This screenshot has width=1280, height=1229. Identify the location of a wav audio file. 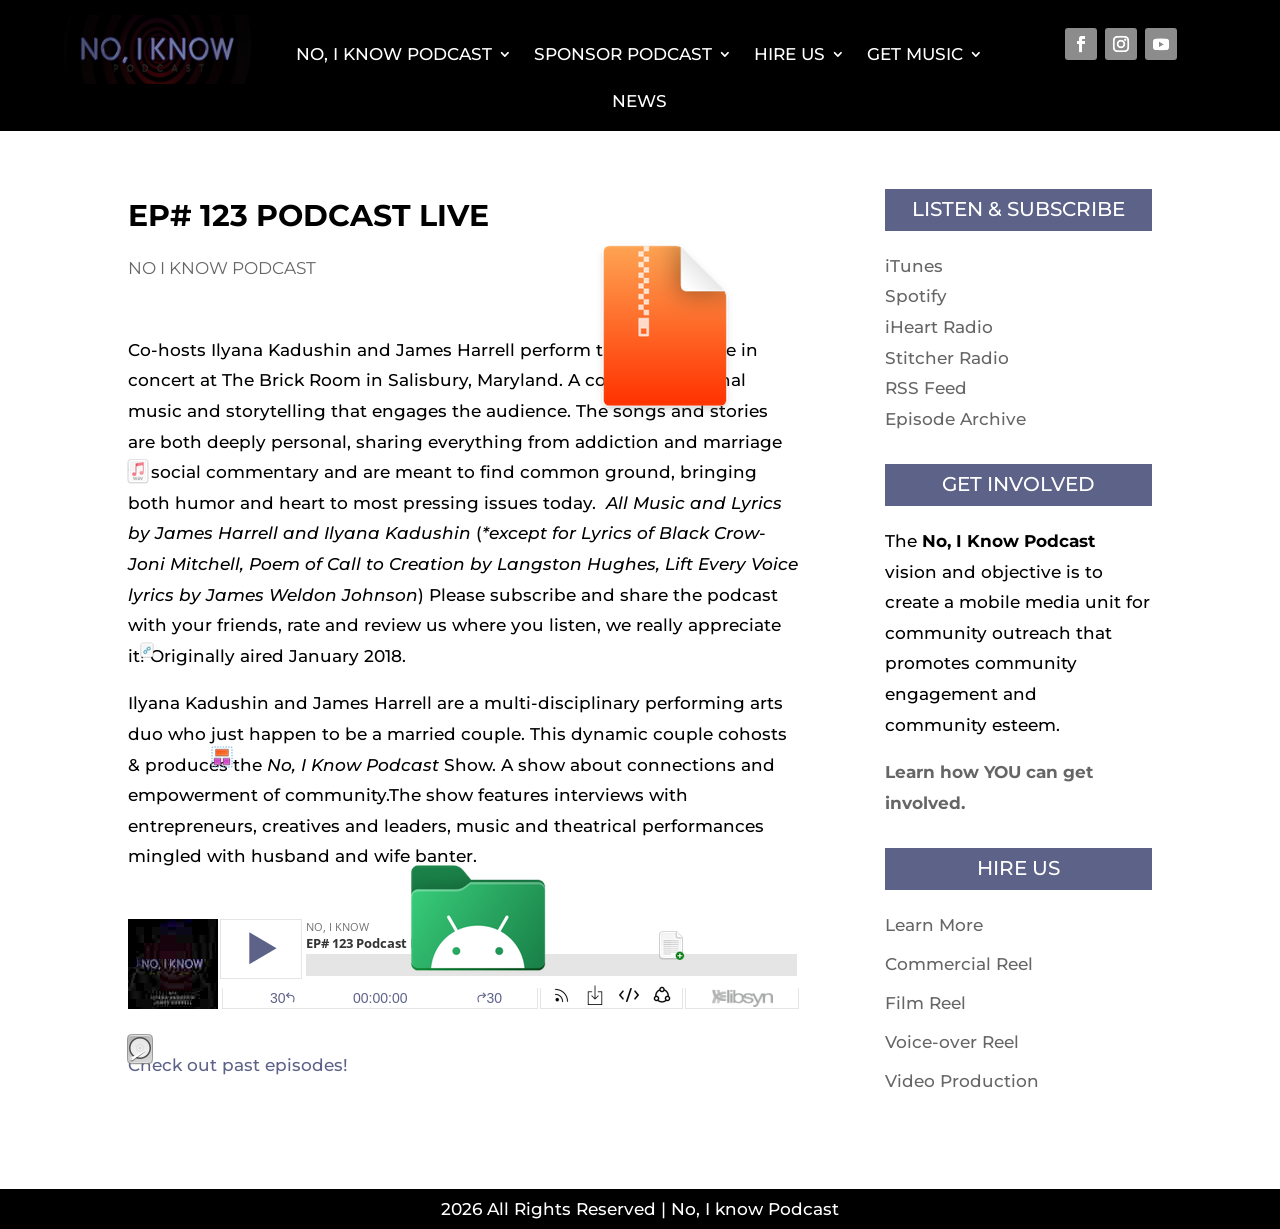
(138, 471).